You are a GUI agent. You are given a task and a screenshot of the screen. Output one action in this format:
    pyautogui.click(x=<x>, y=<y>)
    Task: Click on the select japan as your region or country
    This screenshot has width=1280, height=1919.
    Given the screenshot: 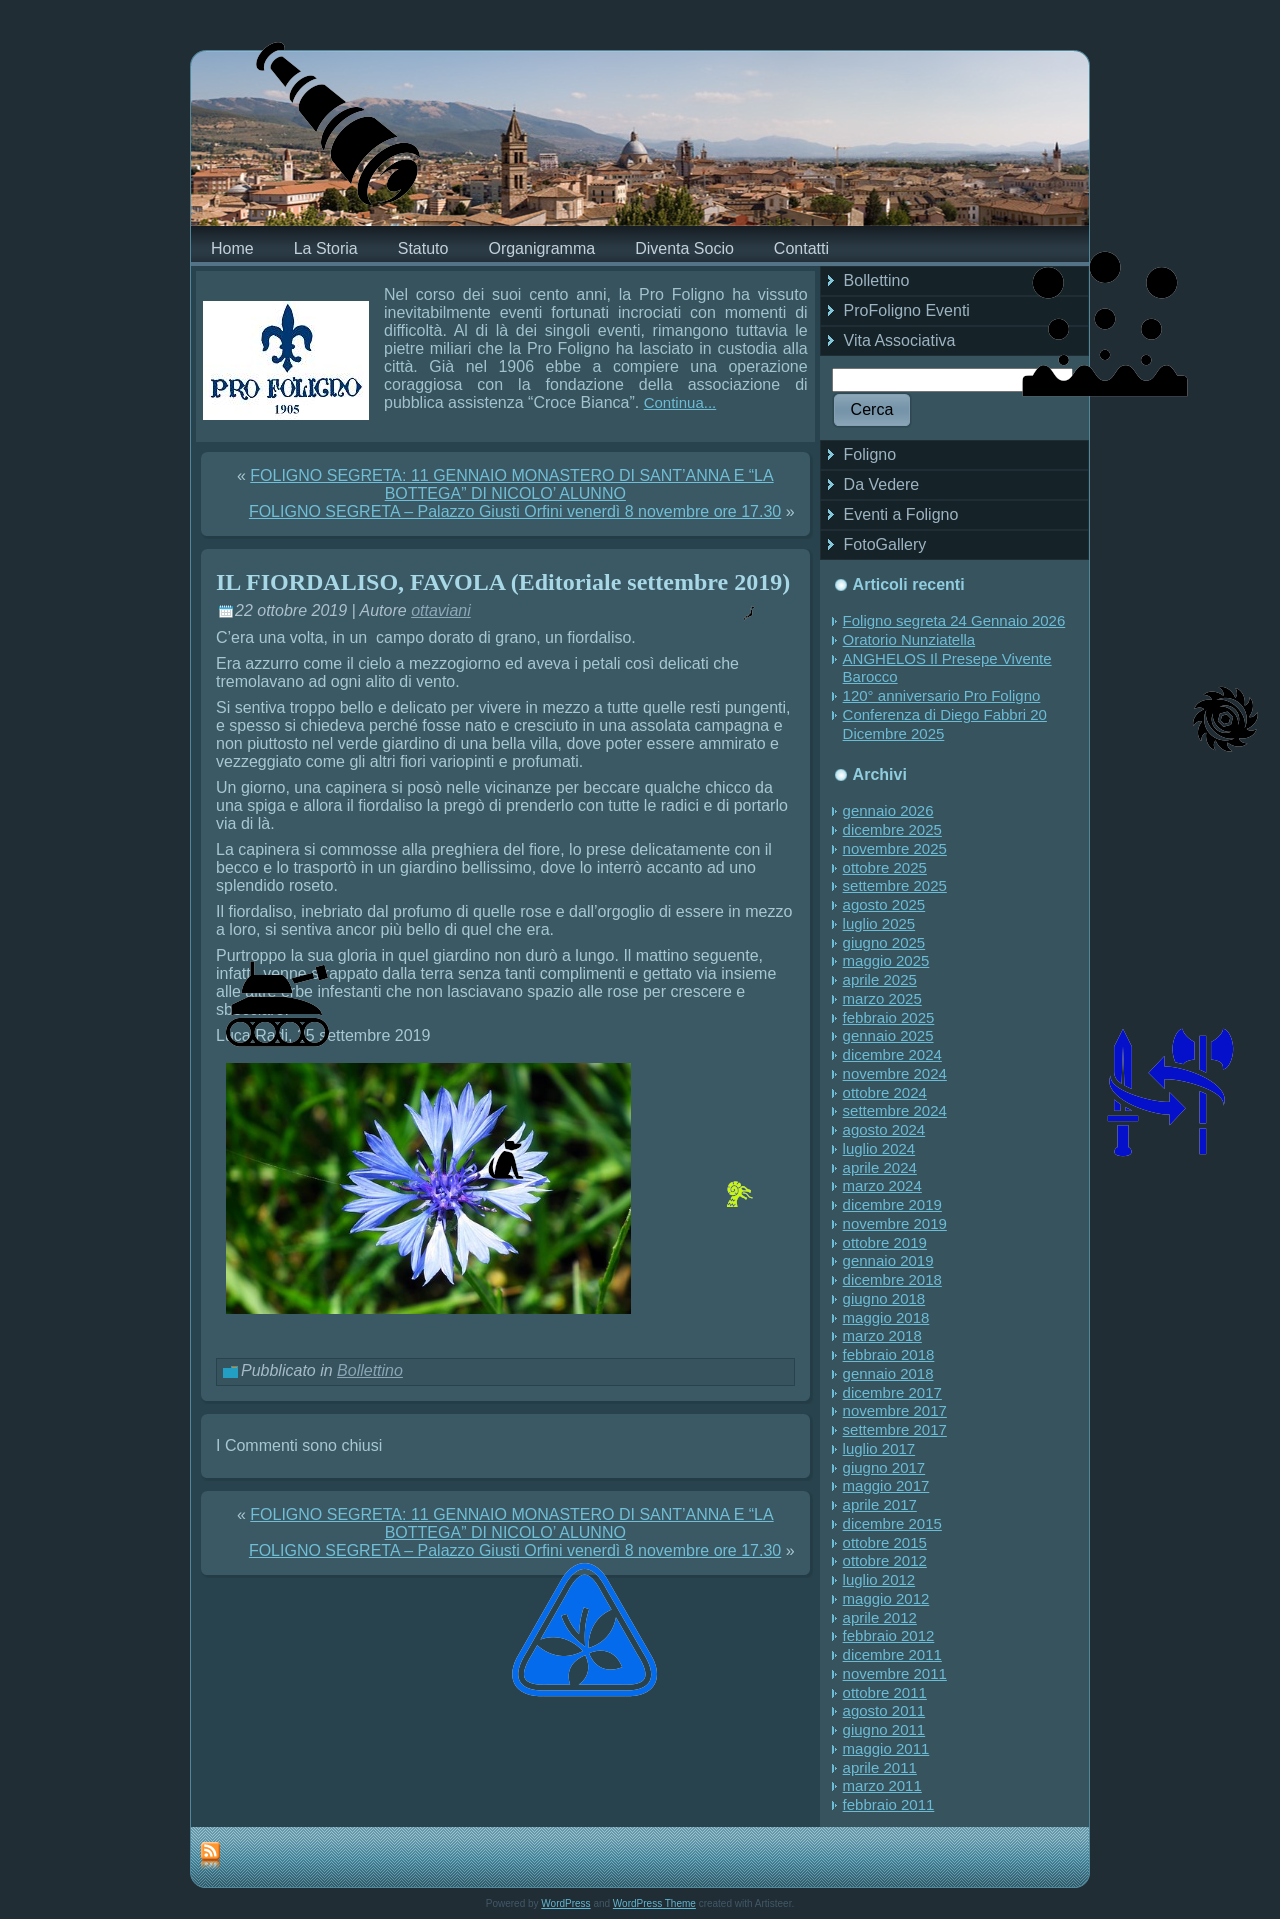 What is the action you would take?
    pyautogui.click(x=749, y=613)
    